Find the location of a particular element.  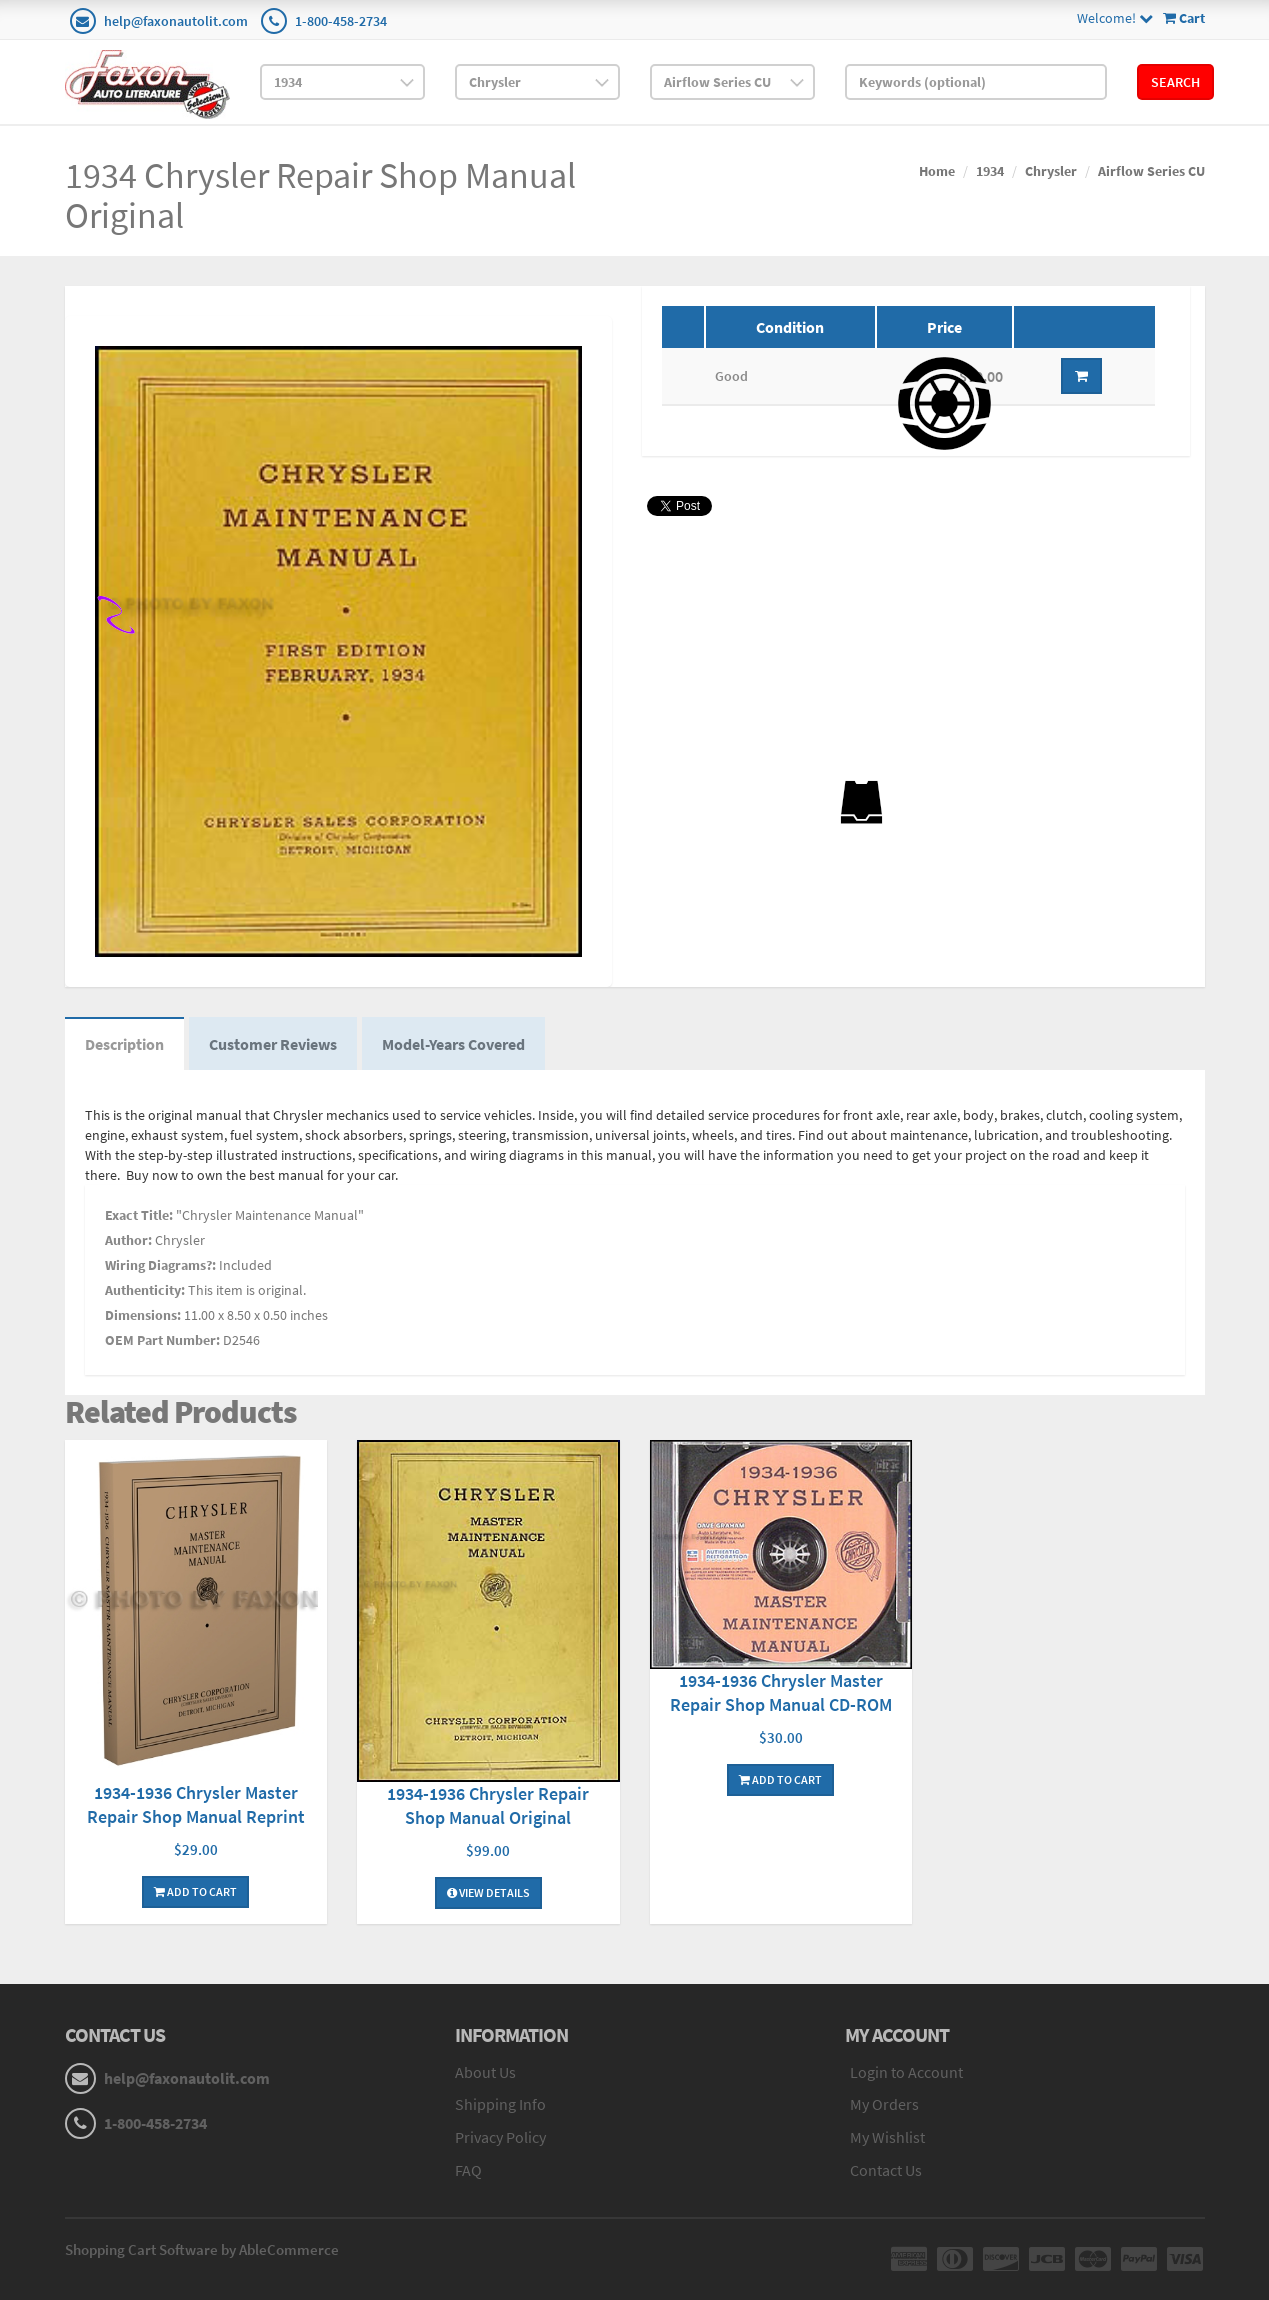

access your inbox or document tray is located at coordinates (861, 801).